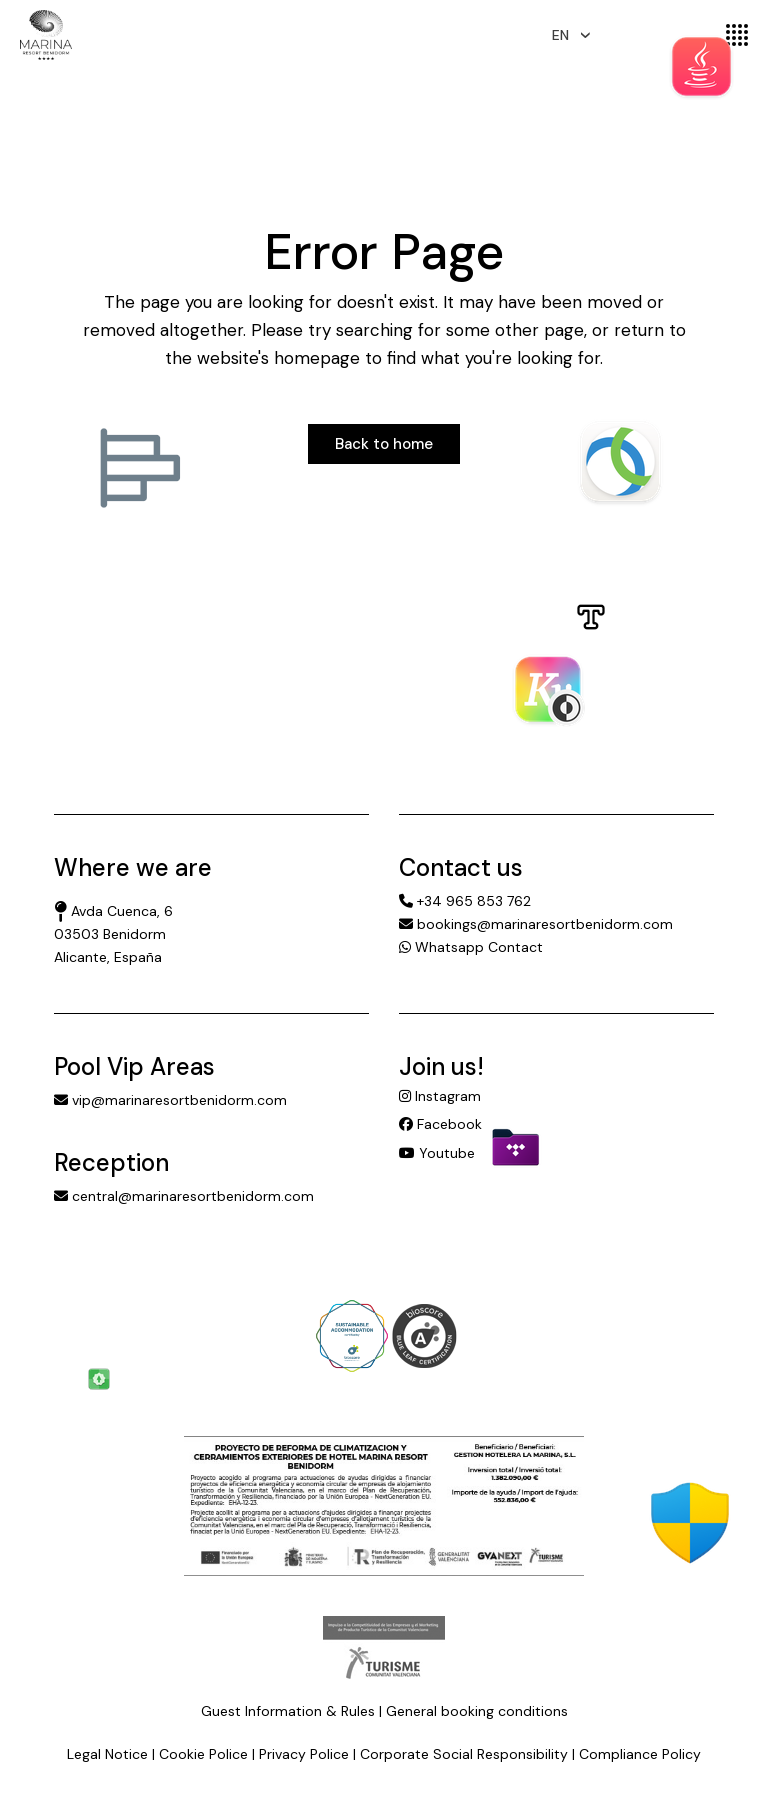  Describe the element at coordinates (591, 617) in the screenshot. I see `access text formatting options` at that location.